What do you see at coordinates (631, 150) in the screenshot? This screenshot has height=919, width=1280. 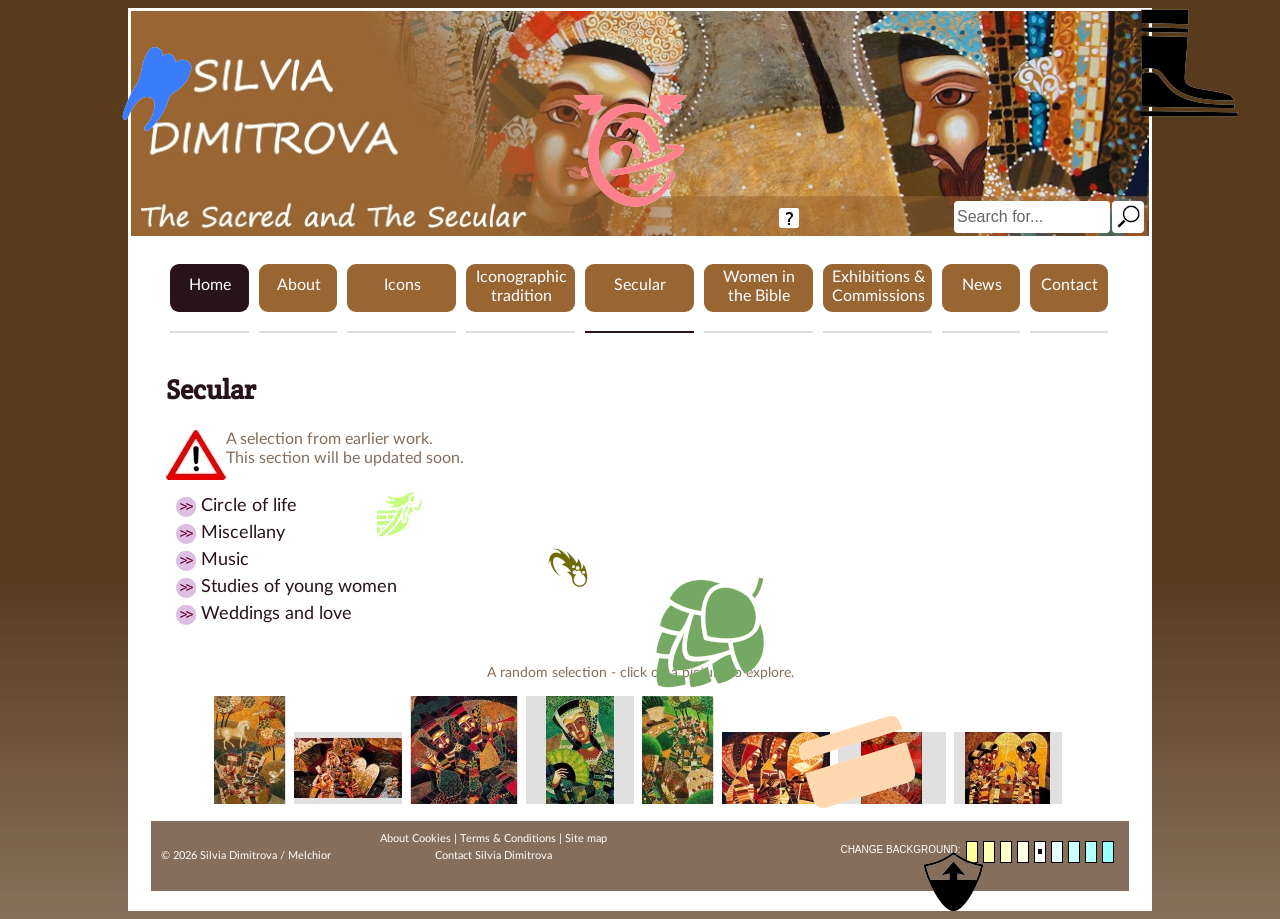 I see `select an ophanim character or creature type` at bounding box center [631, 150].